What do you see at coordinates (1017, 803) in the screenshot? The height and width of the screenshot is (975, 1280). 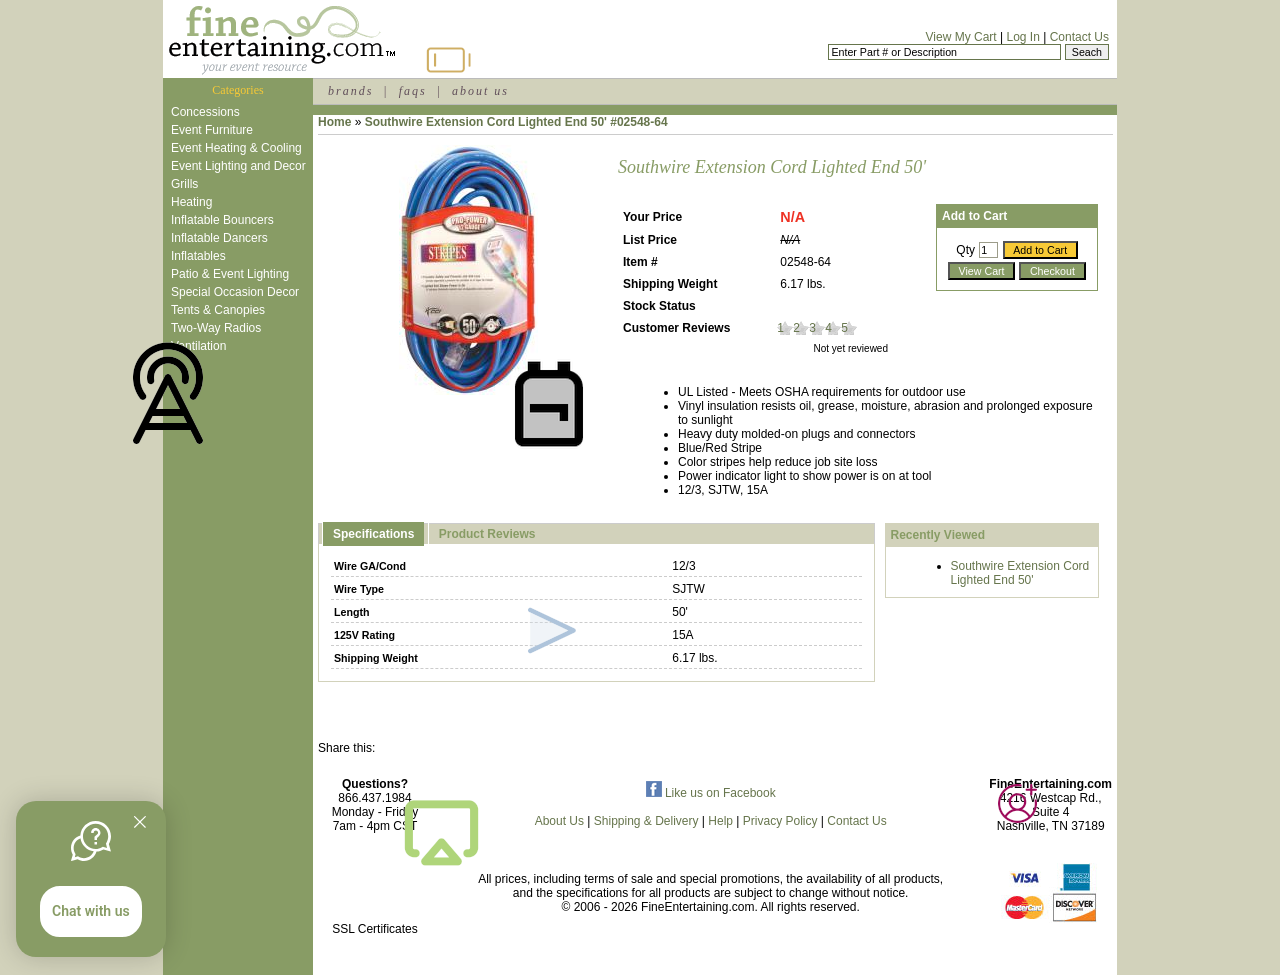 I see `add a new user or contact` at bounding box center [1017, 803].